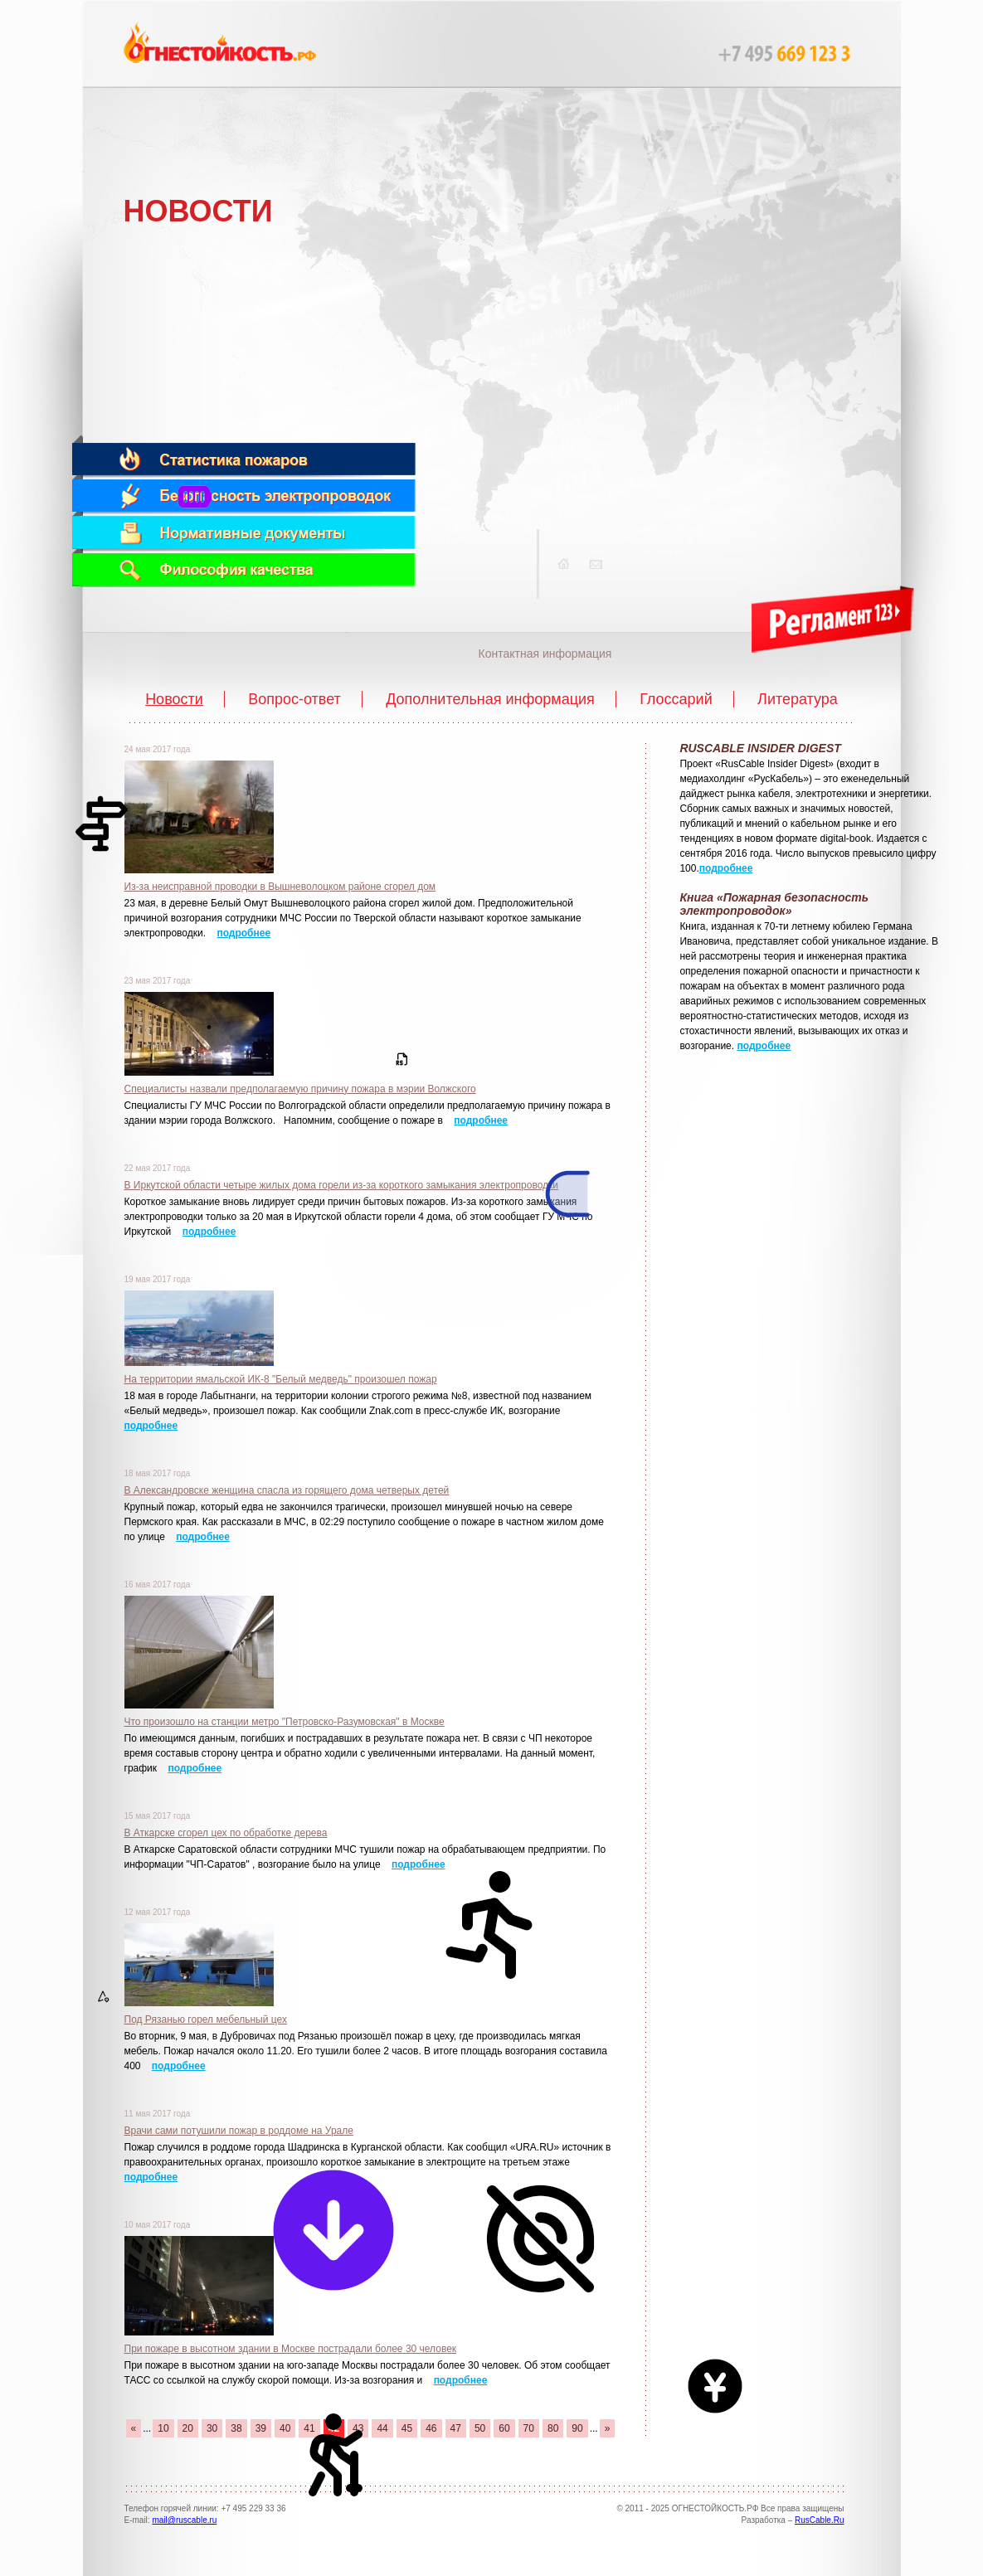 This screenshot has height=2576, width=983. I want to click on indicates full or high battery level, so click(195, 497).